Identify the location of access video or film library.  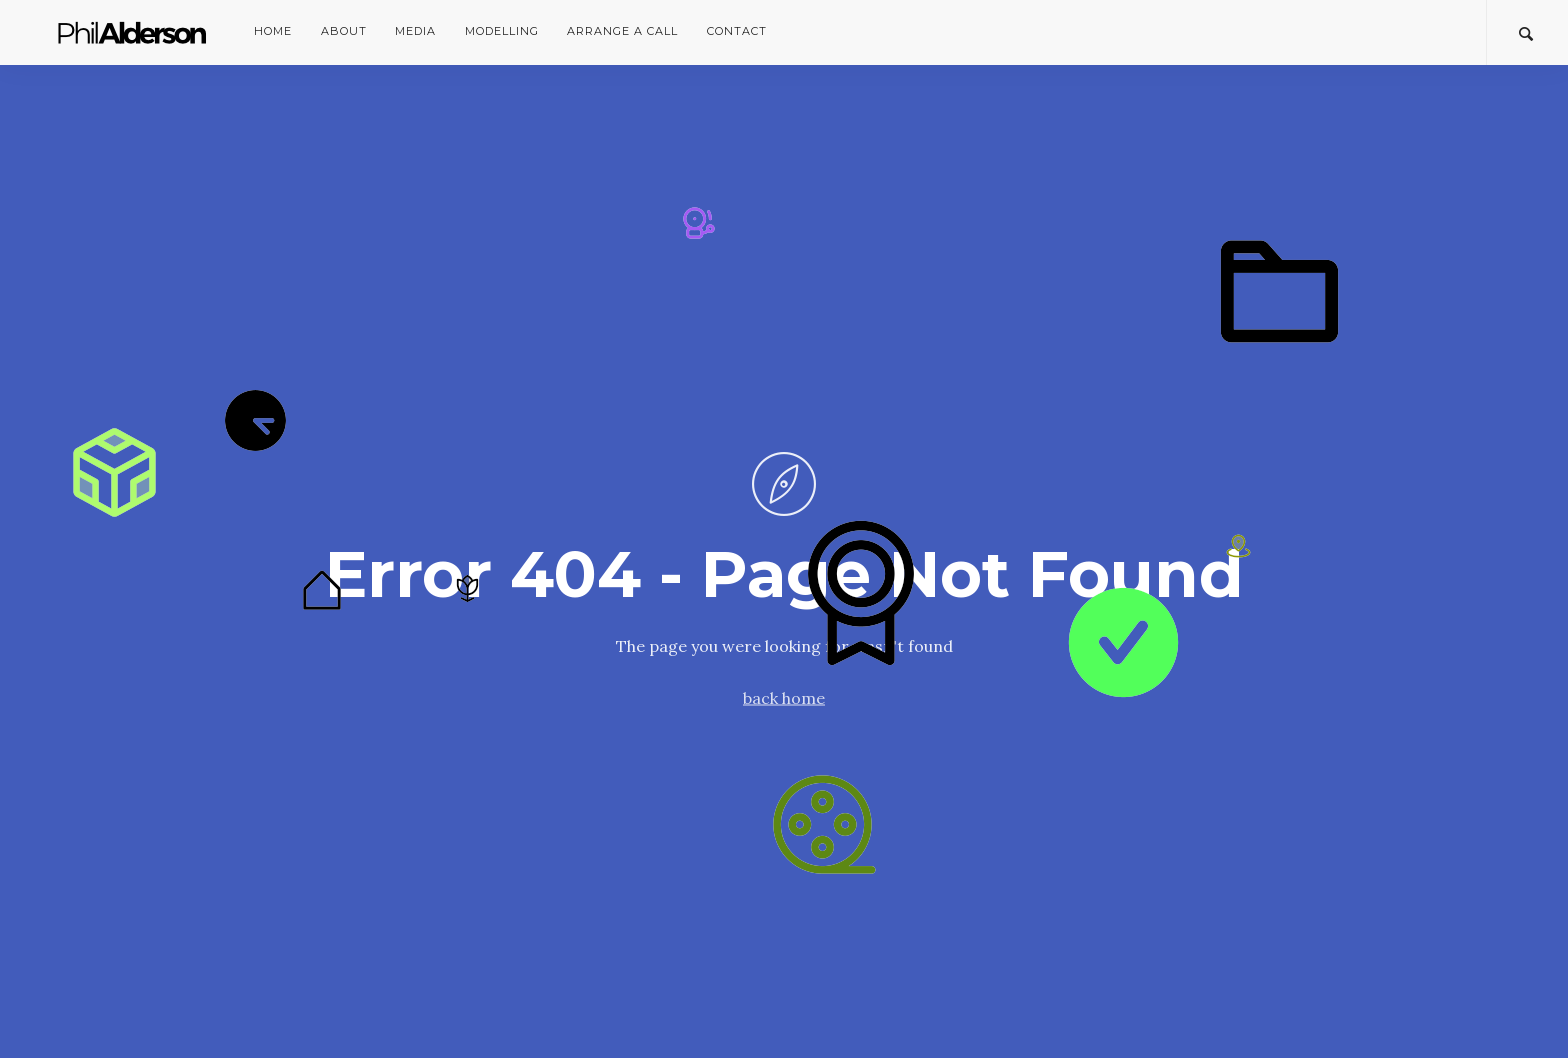
(822, 824).